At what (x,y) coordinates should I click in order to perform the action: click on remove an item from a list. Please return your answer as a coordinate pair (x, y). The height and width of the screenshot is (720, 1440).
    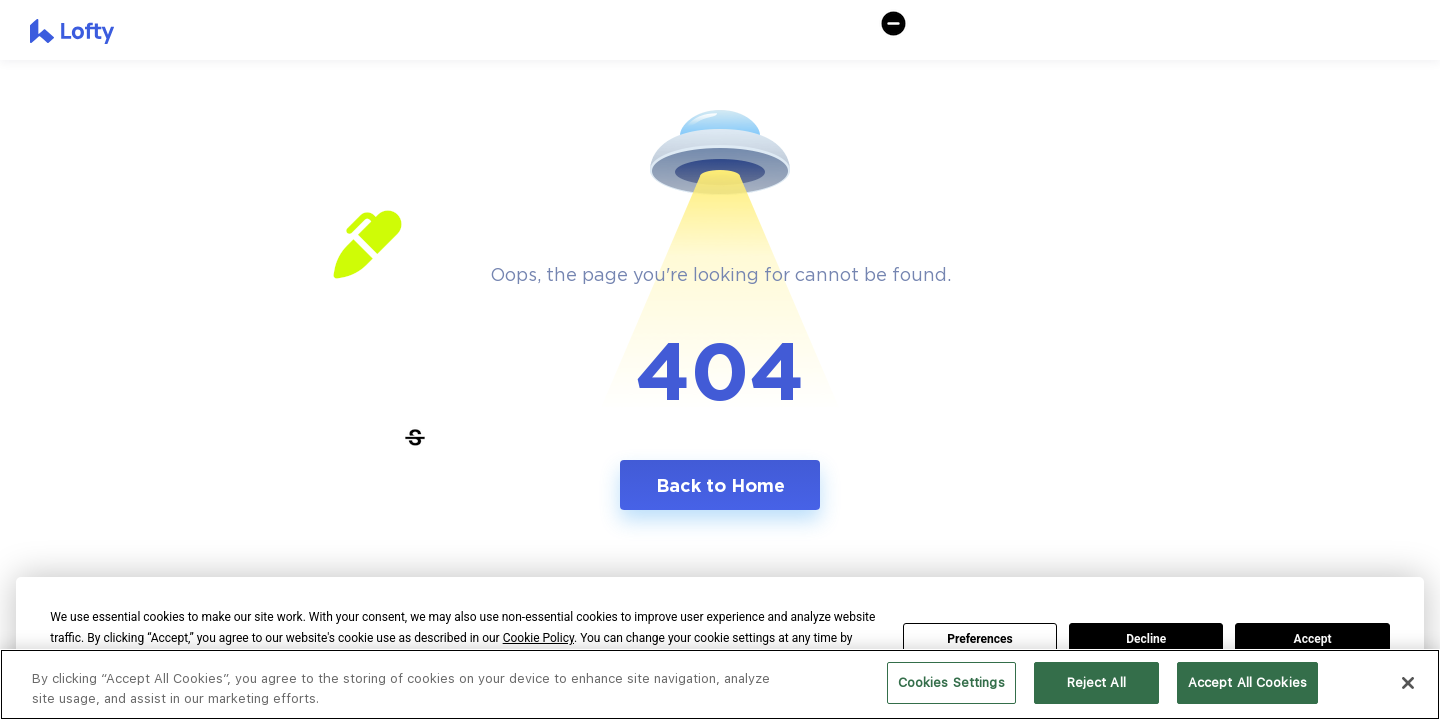
    Looking at the image, I should click on (893, 23).